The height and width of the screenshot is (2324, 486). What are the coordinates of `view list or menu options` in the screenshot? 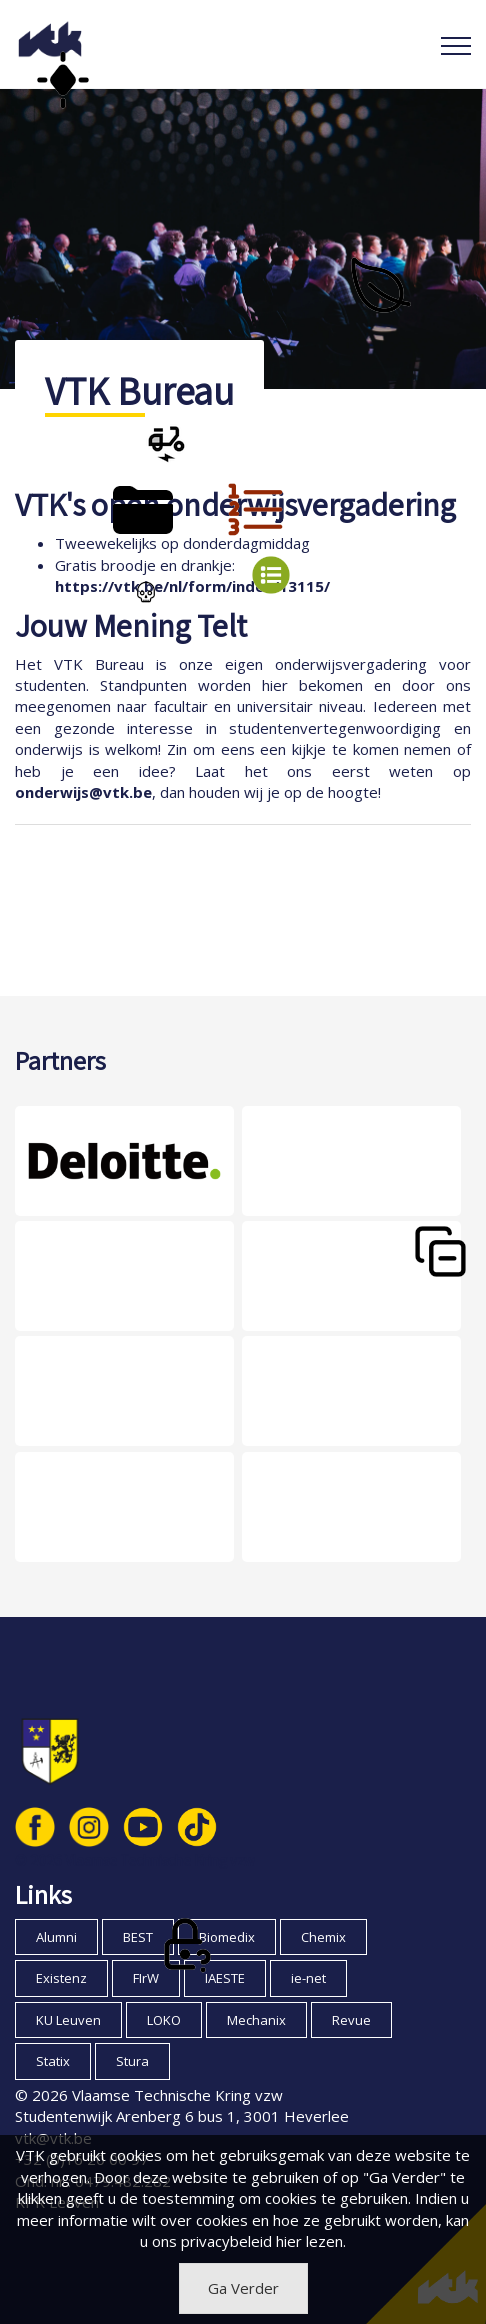 It's located at (271, 575).